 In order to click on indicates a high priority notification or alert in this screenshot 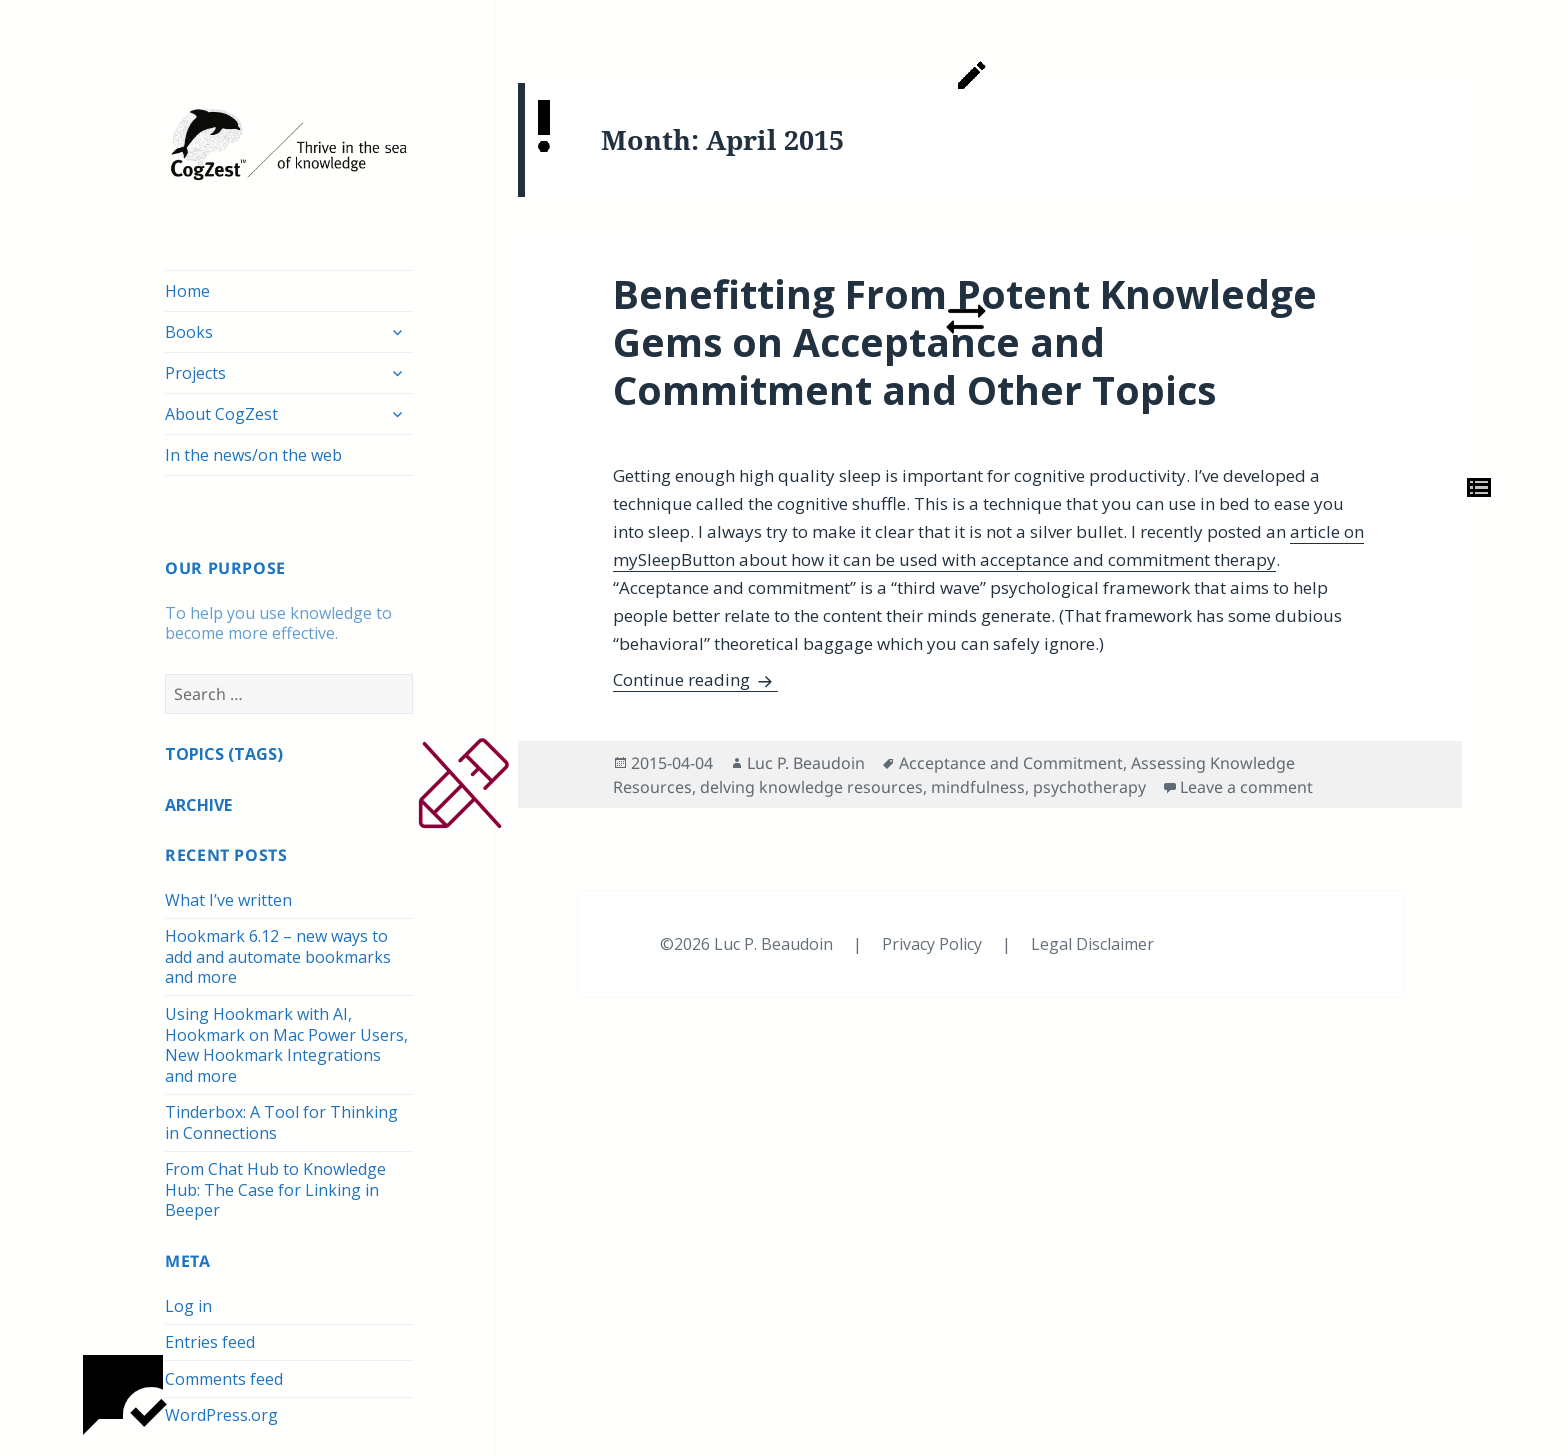, I will do `click(544, 126)`.